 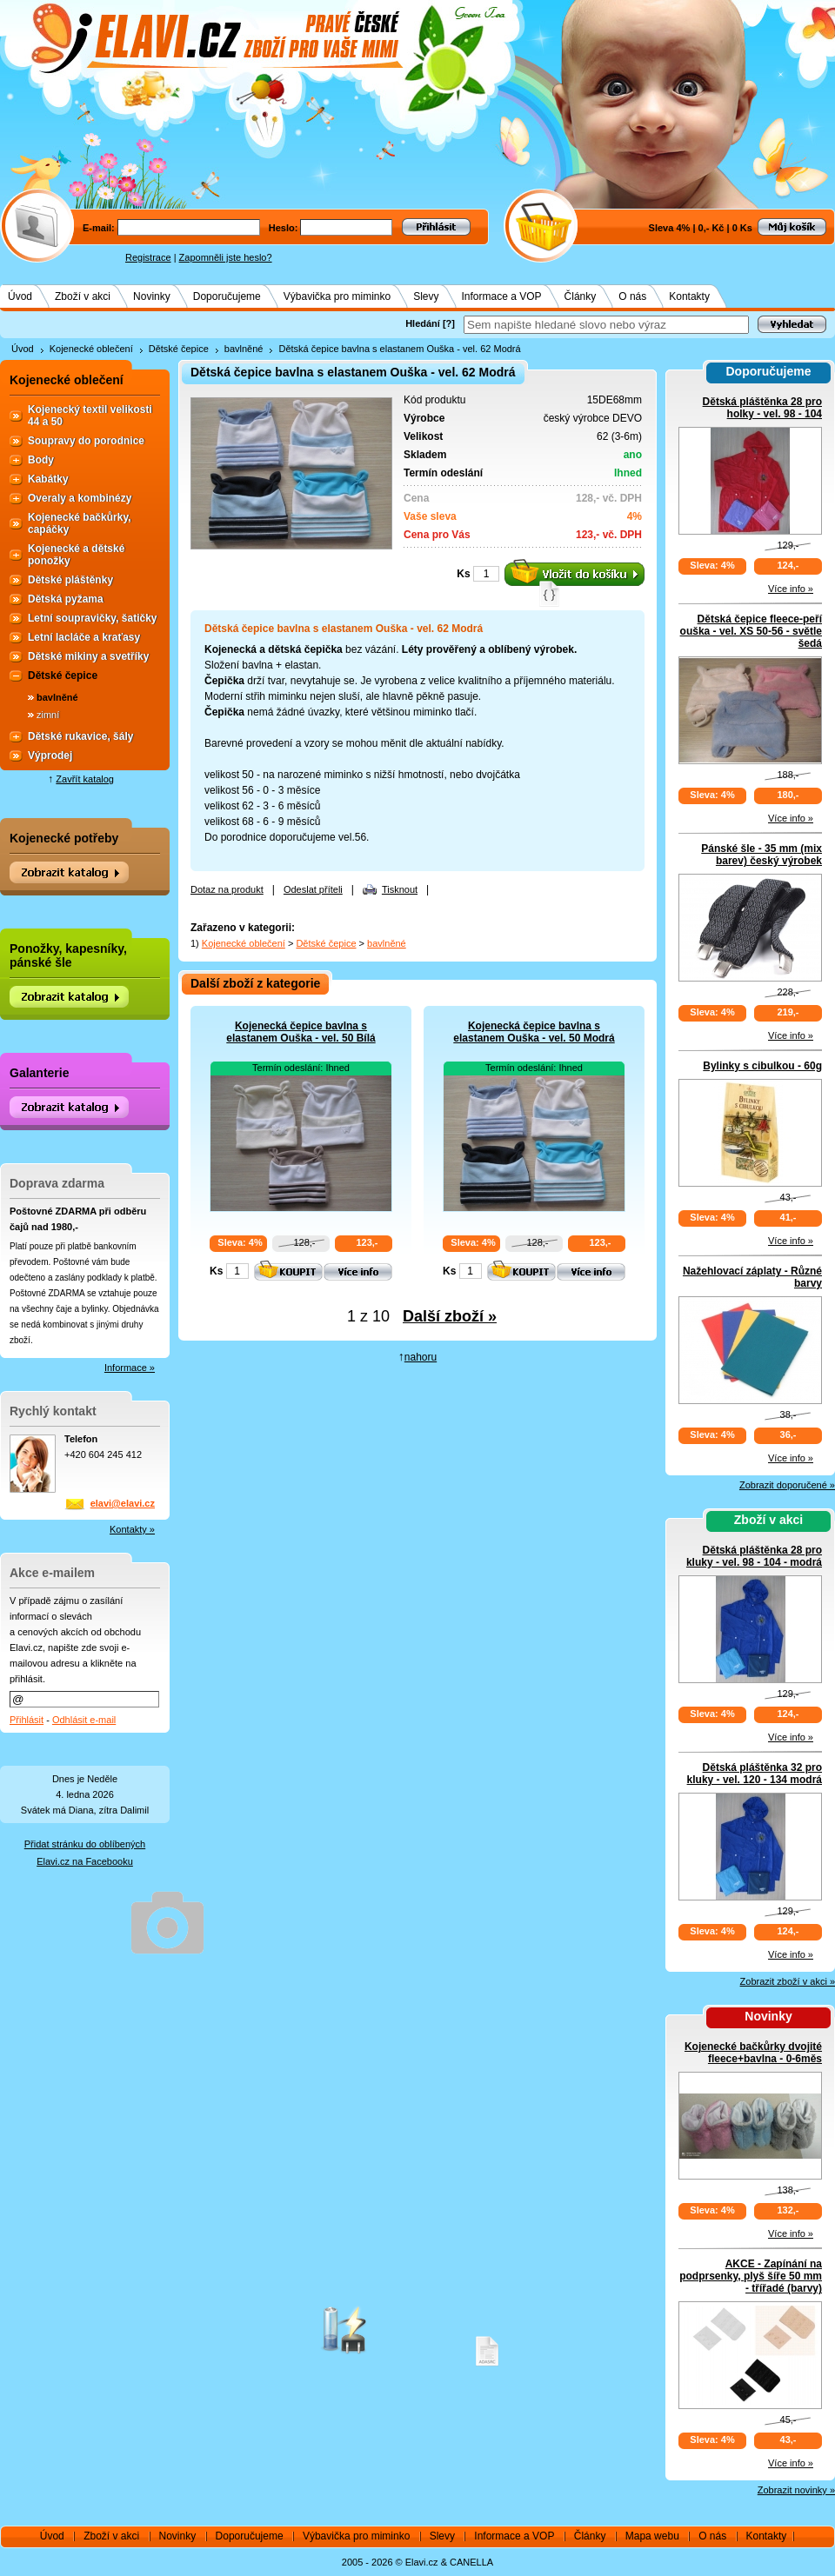 I want to click on ada source code file, so click(x=487, y=2352).